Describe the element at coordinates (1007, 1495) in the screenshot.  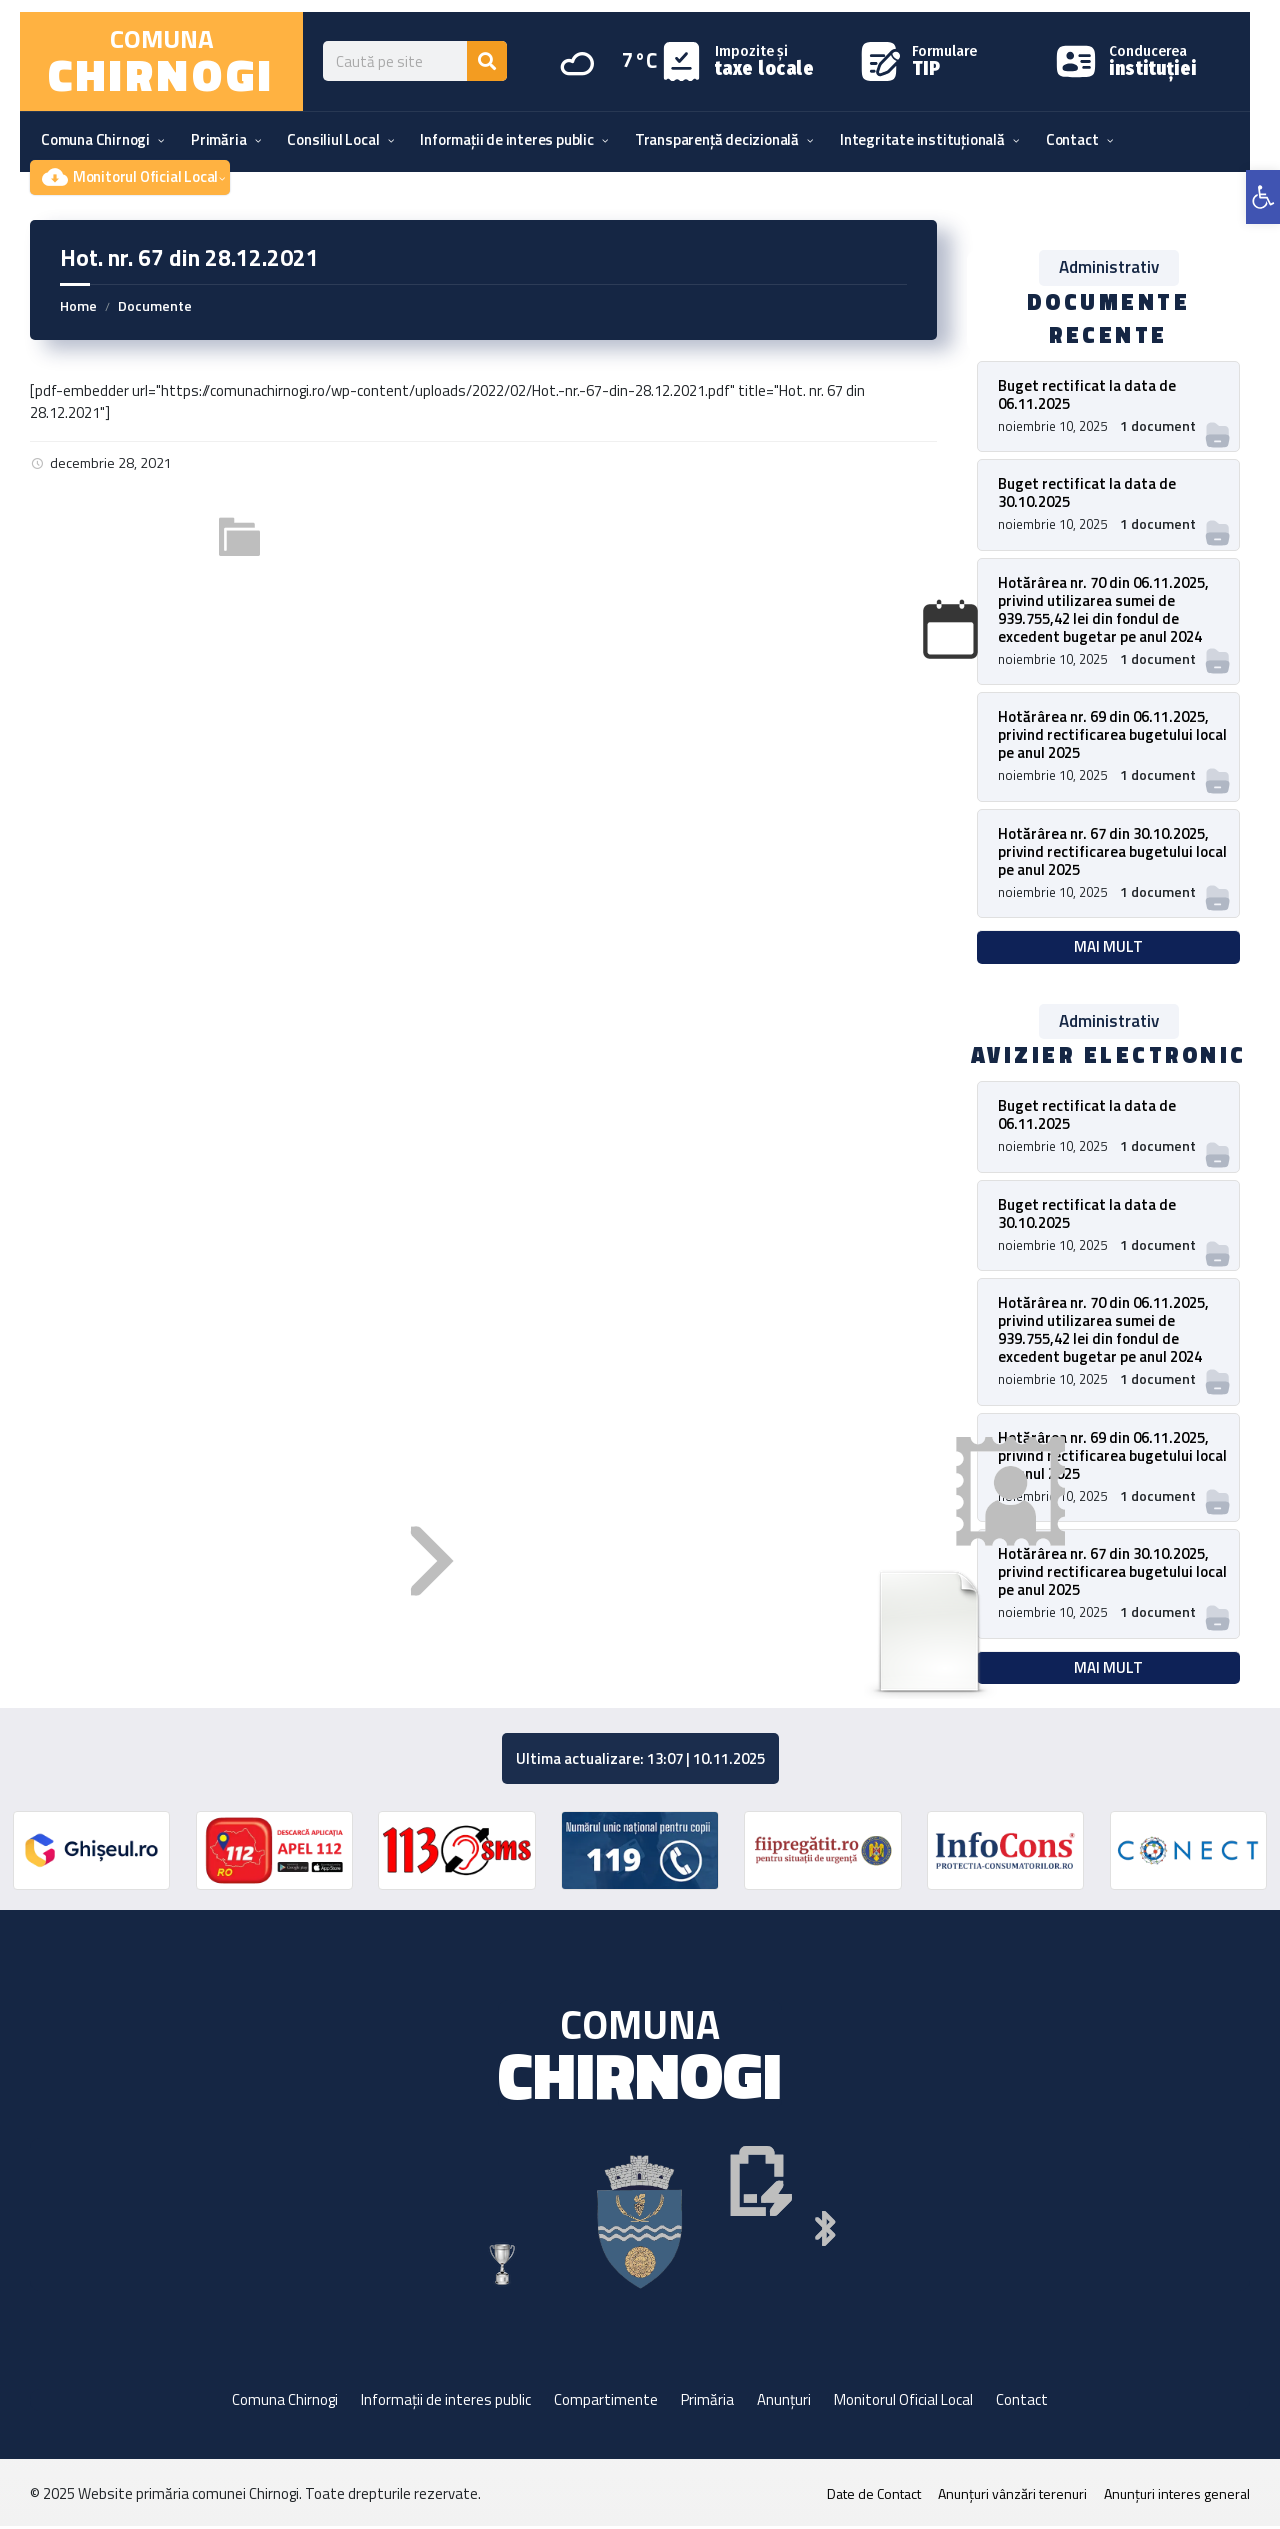
I see `send mail or compose a new message` at that location.